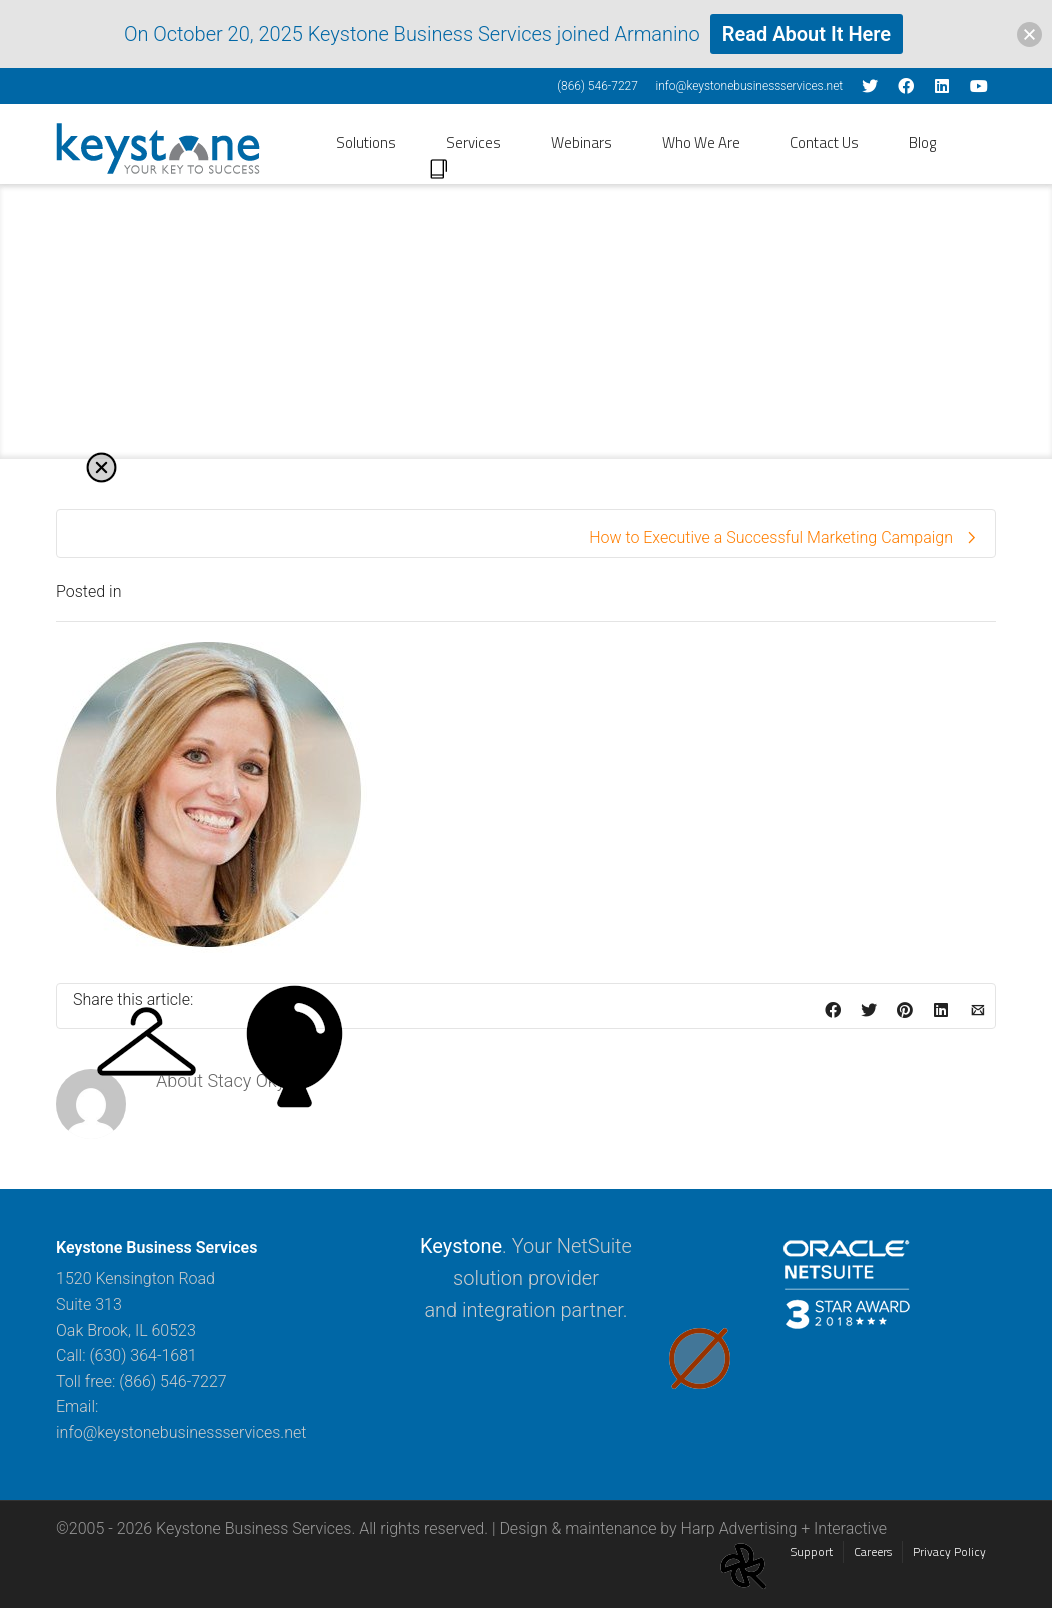 Image resolution: width=1052 pixels, height=1608 pixels. Describe the element at coordinates (699, 1358) in the screenshot. I see `indicates an empty or null state` at that location.